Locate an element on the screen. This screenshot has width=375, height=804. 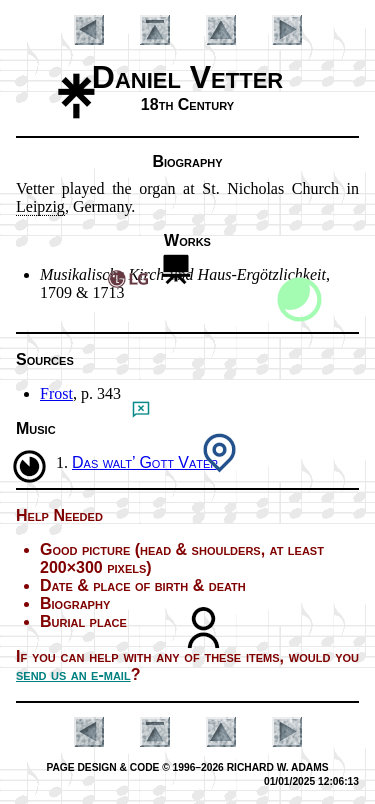
mark a location on the map is located at coordinates (219, 451).